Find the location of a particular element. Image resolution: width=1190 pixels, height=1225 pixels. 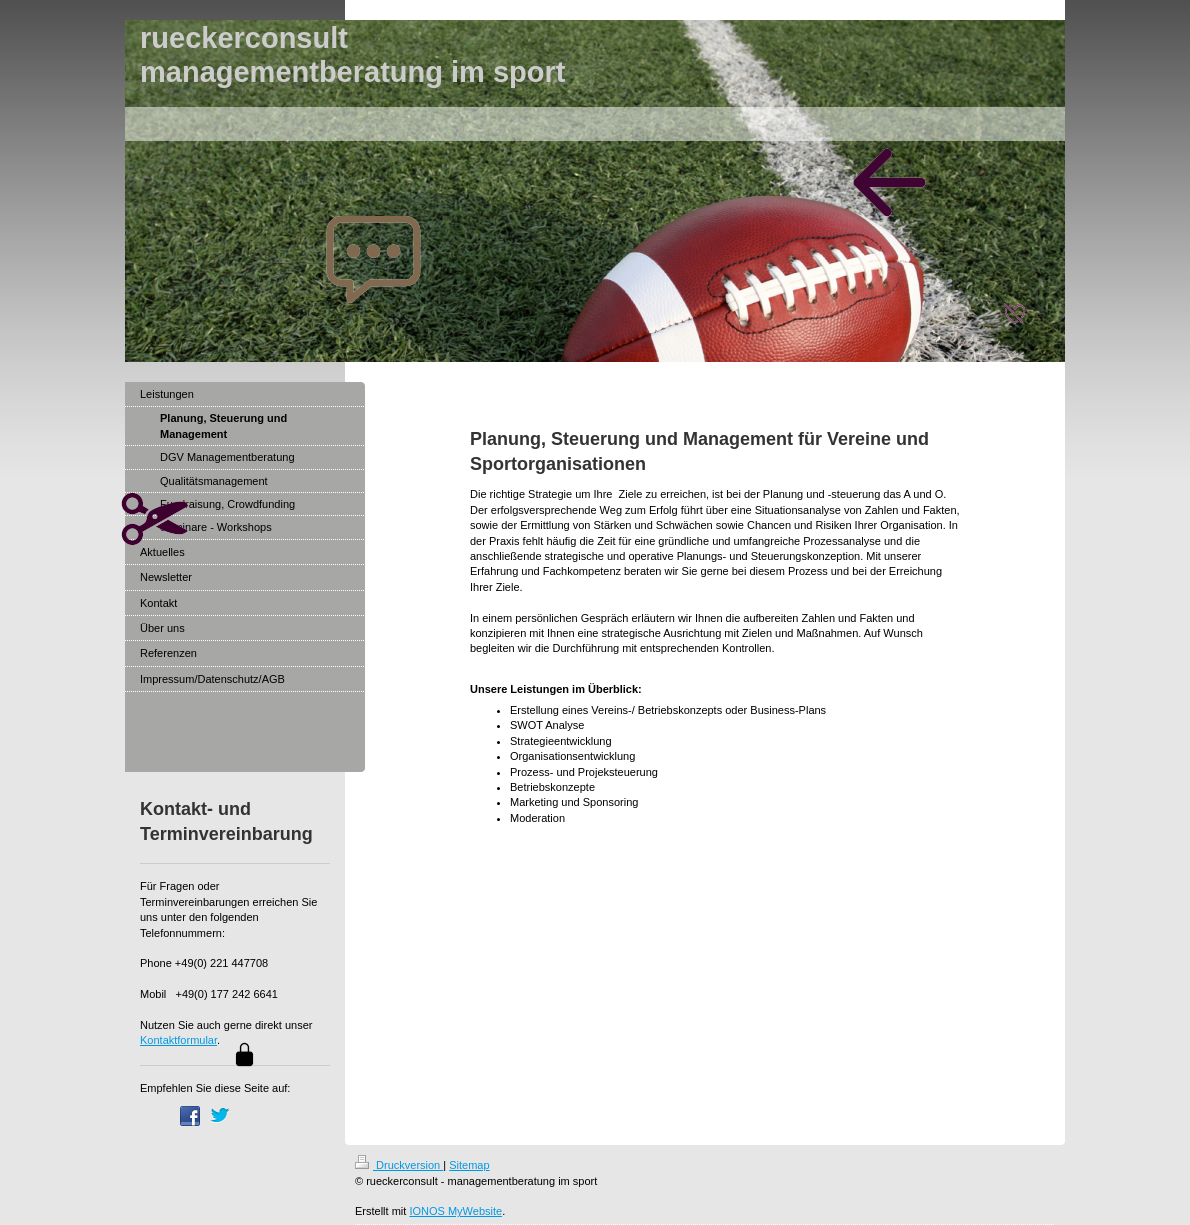

cut selected text or content is located at coordinates (155, 519).